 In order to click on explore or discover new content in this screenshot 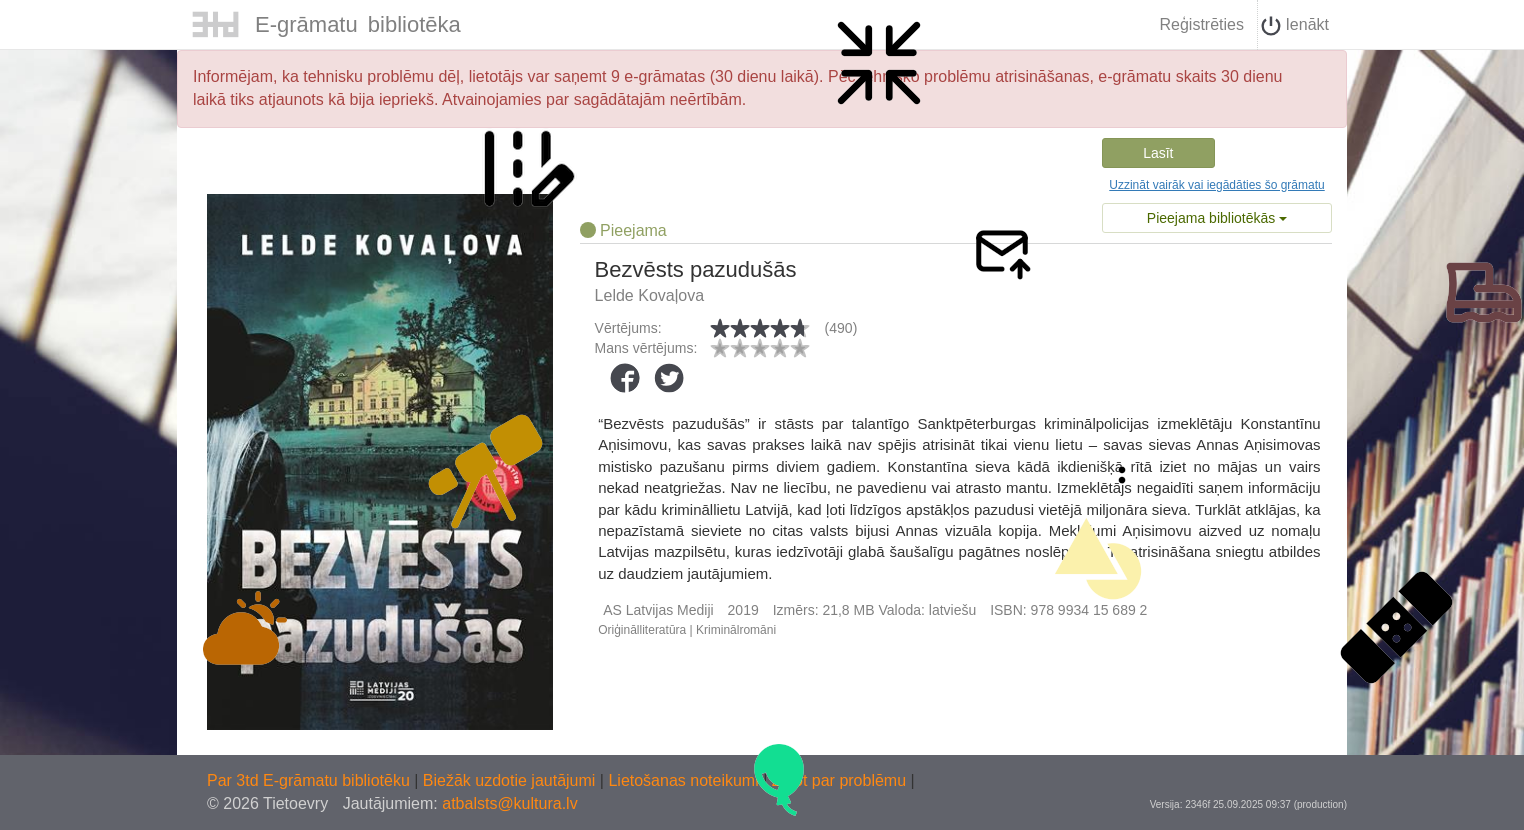, I will do `click(485, 471)`.